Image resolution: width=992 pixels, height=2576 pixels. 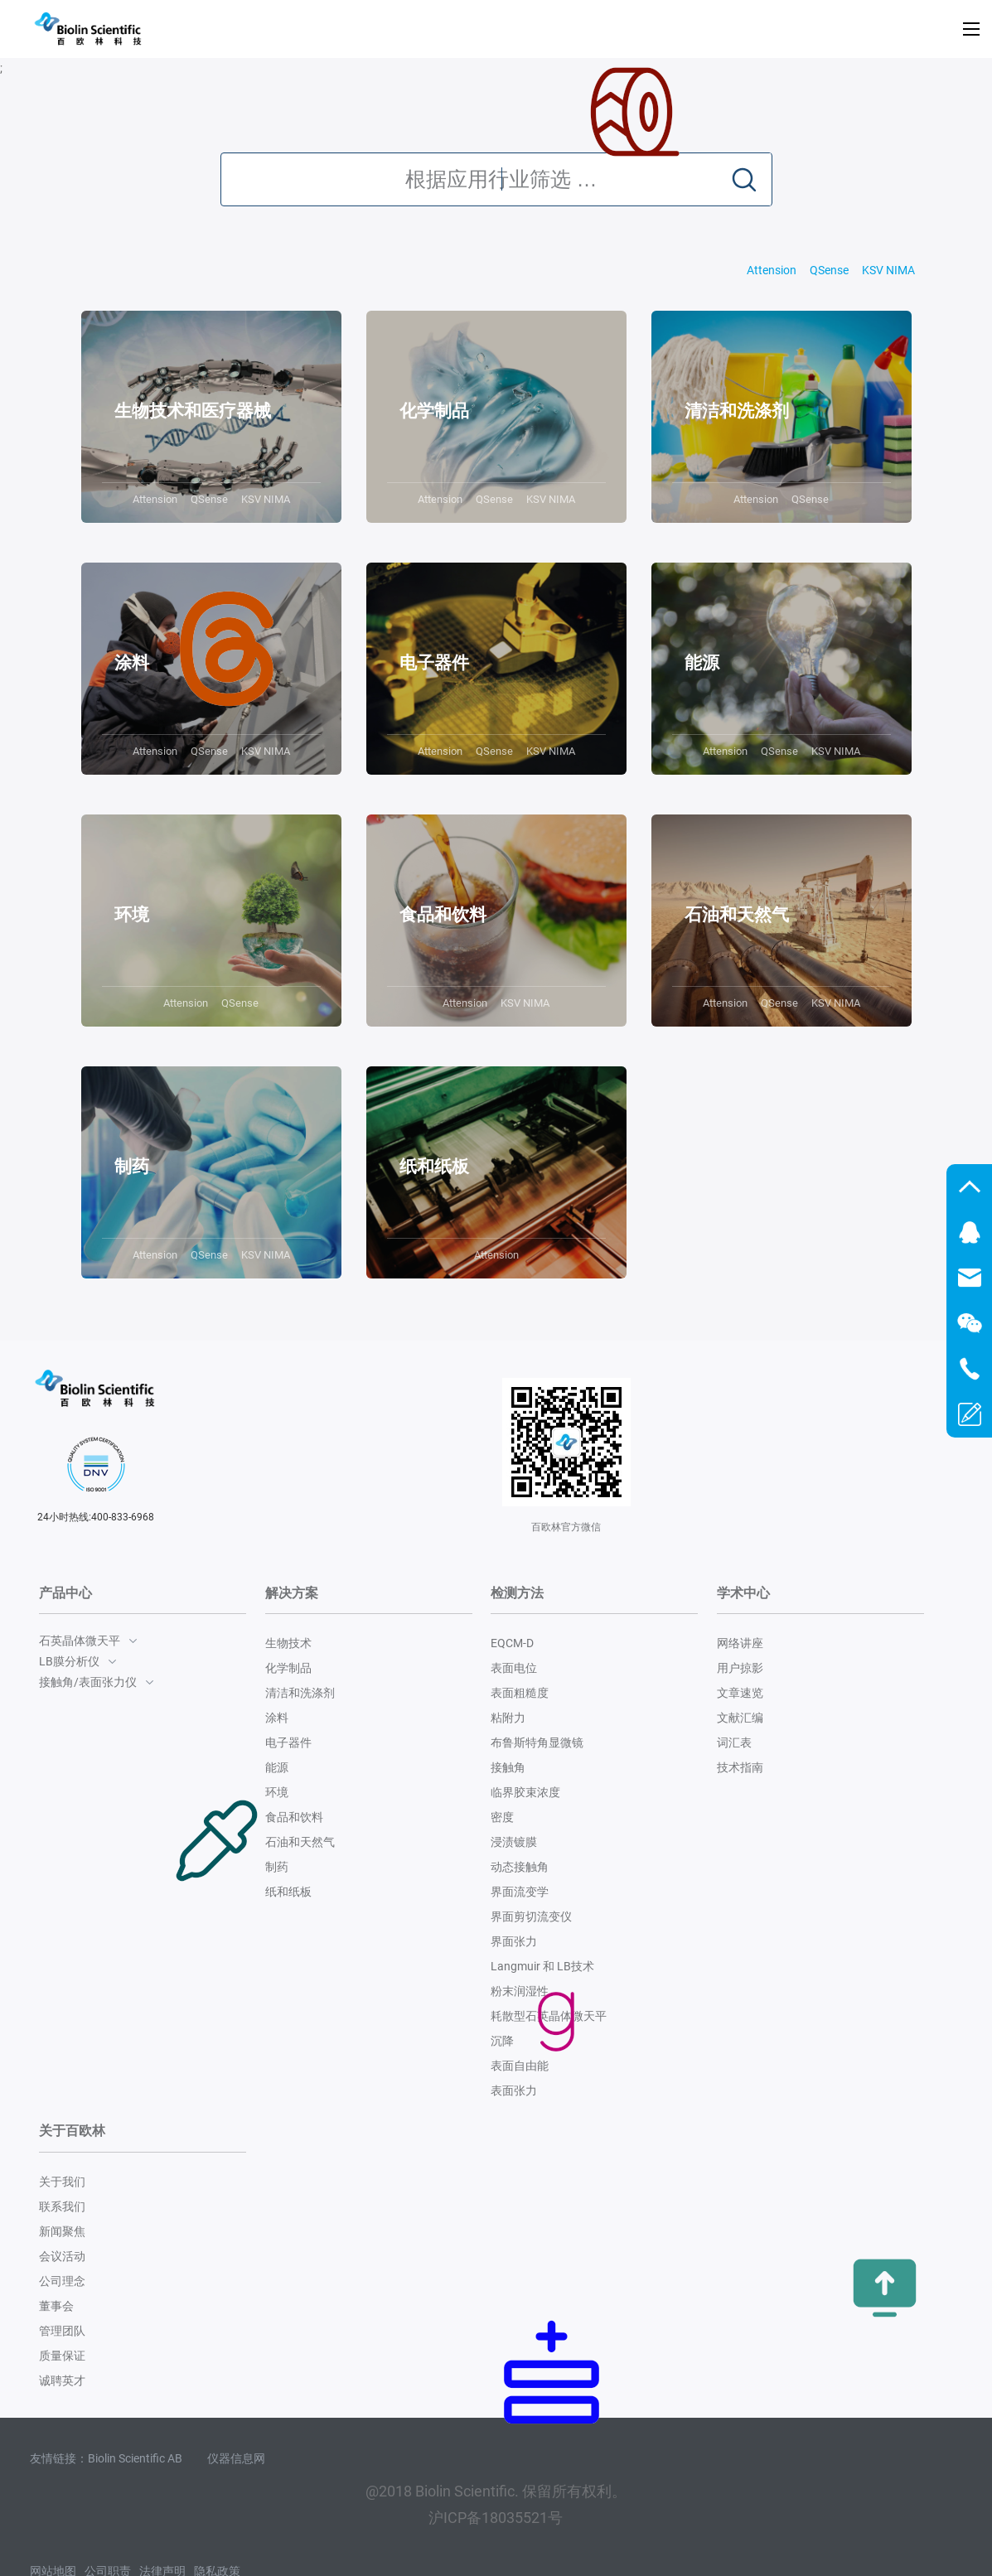 What do you see at coordinates (216, 1840) in the screenshot?
I see `pick a color from the screen` at bounding box center [216, 1840].